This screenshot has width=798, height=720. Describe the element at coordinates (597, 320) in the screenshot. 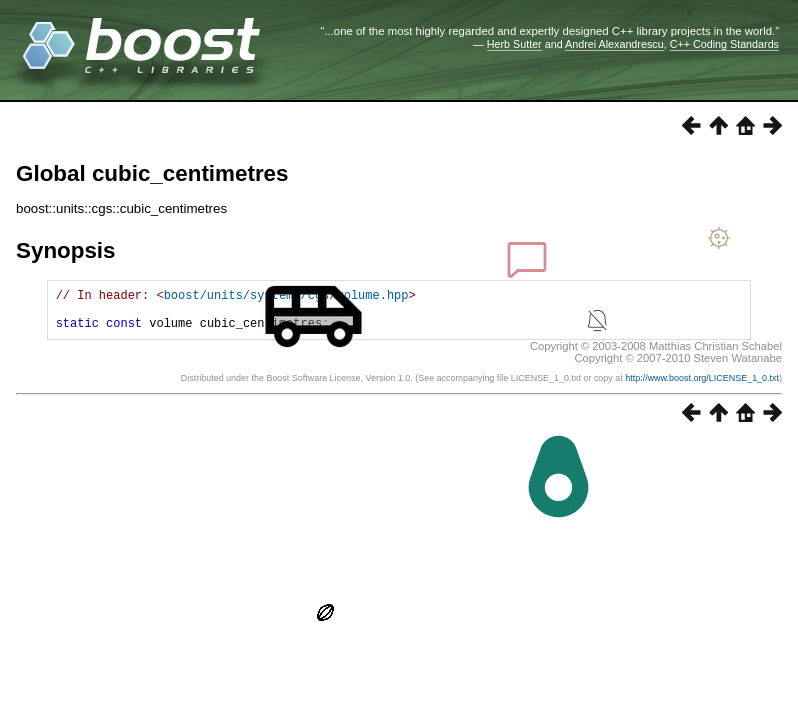

I see `mute notifications` at that location.